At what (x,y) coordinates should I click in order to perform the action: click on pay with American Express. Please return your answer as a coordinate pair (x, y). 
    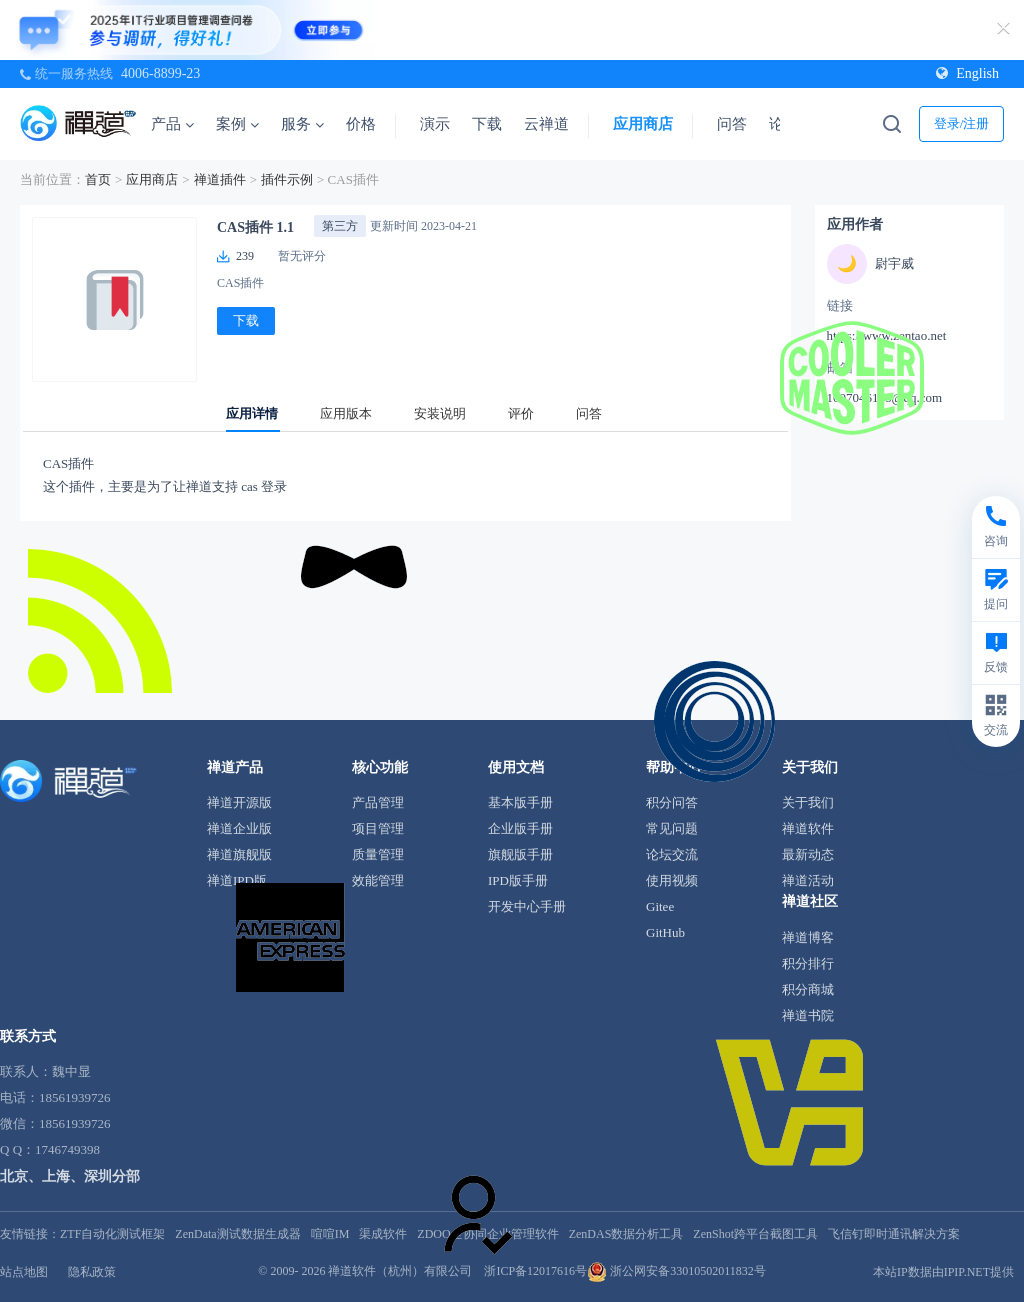
    Looking at the image, I should click on (290, 937).